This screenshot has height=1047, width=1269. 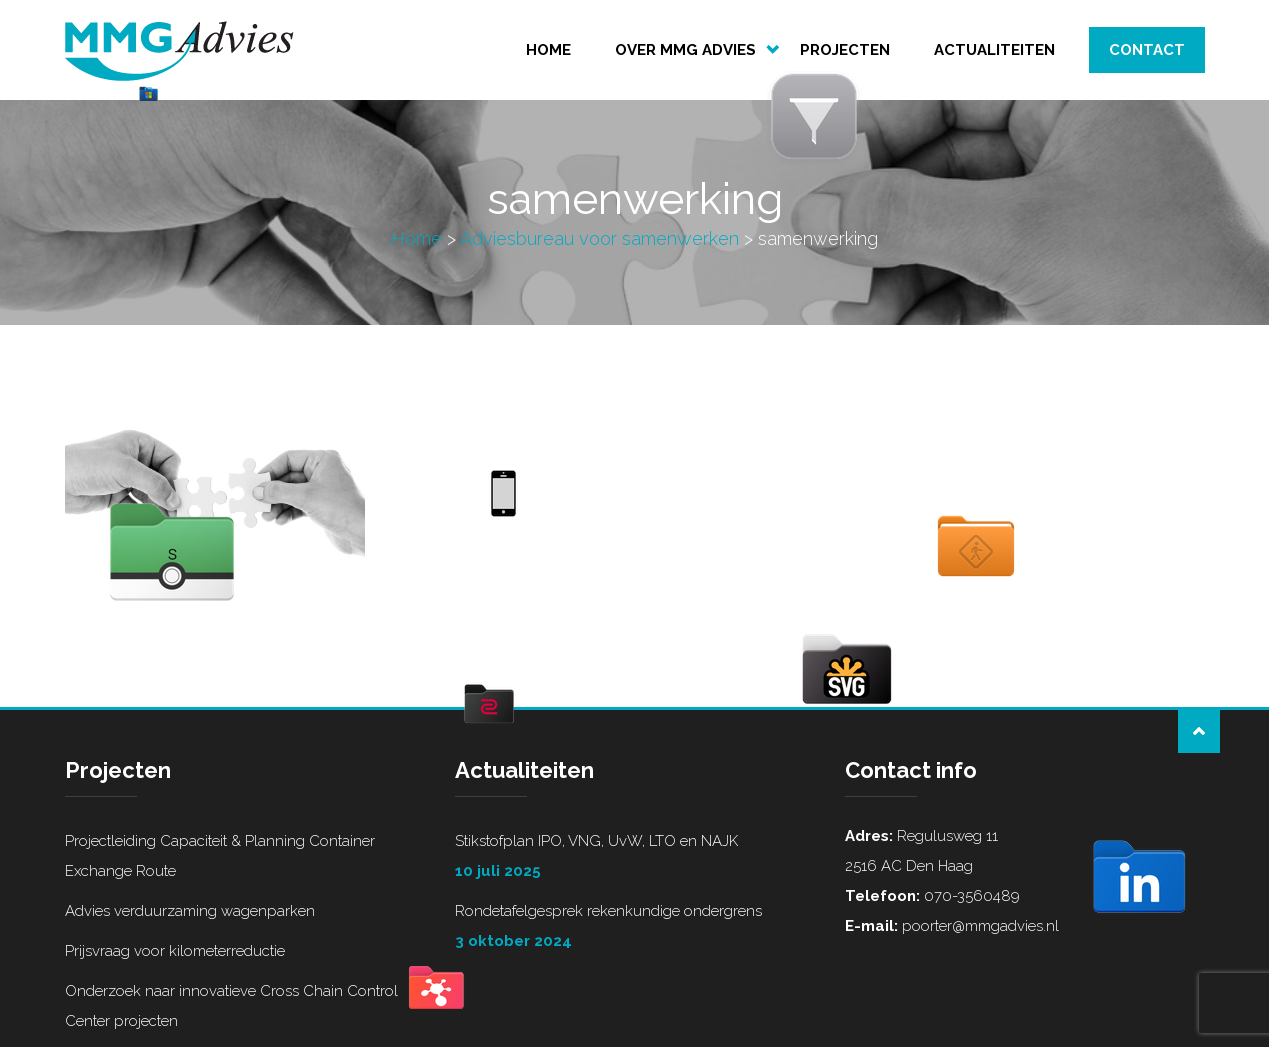 What do you see at coordinates (846, 671) in the screenshot?
I see `open folder containing svg files` at bounding box center [846, 671].